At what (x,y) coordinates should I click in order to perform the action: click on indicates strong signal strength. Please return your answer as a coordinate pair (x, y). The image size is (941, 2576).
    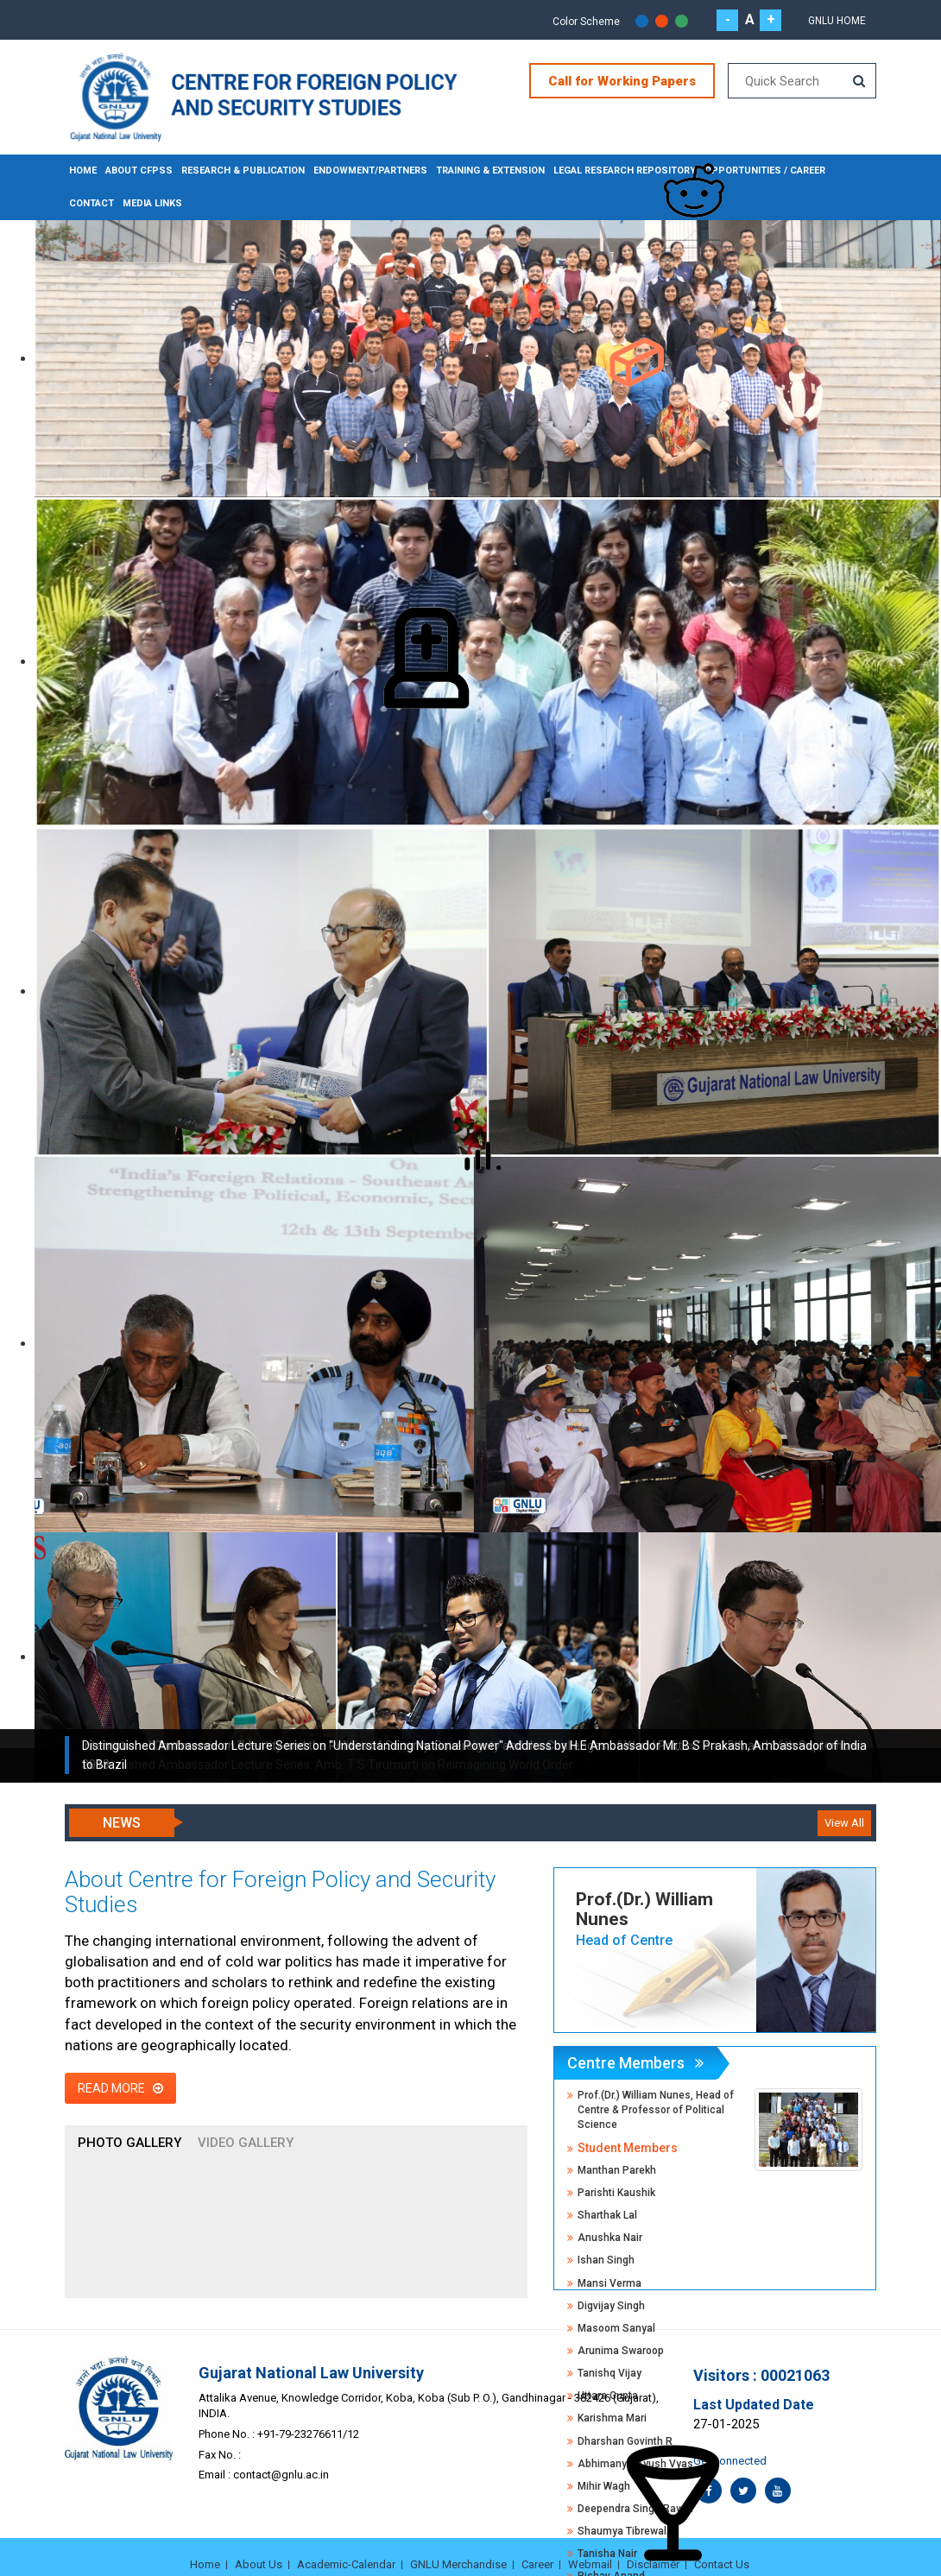
    Looking at the image, I should click on (483, 1152).